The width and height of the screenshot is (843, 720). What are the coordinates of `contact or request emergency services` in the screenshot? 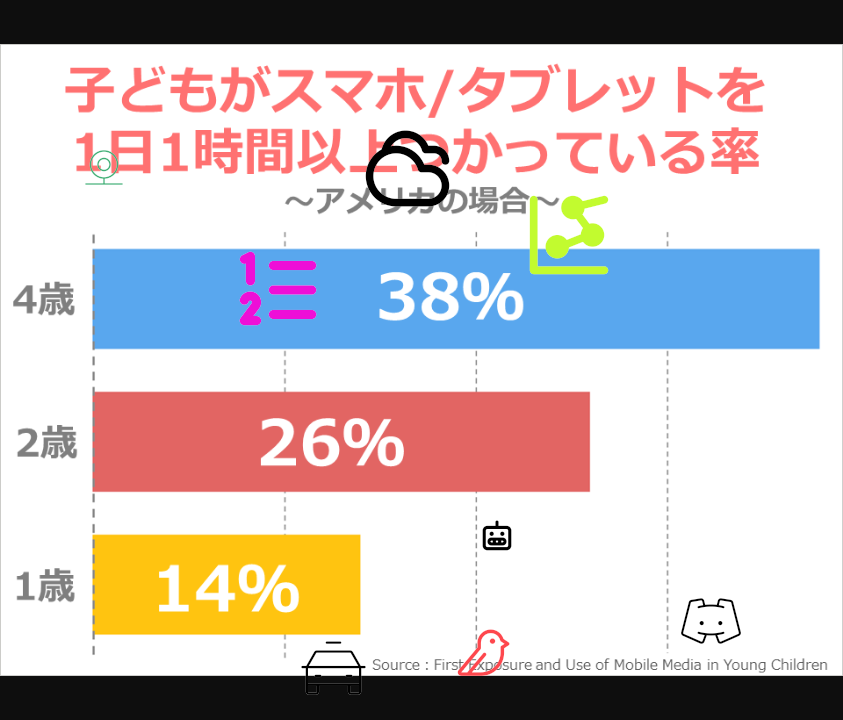 It's located at (333, 671).